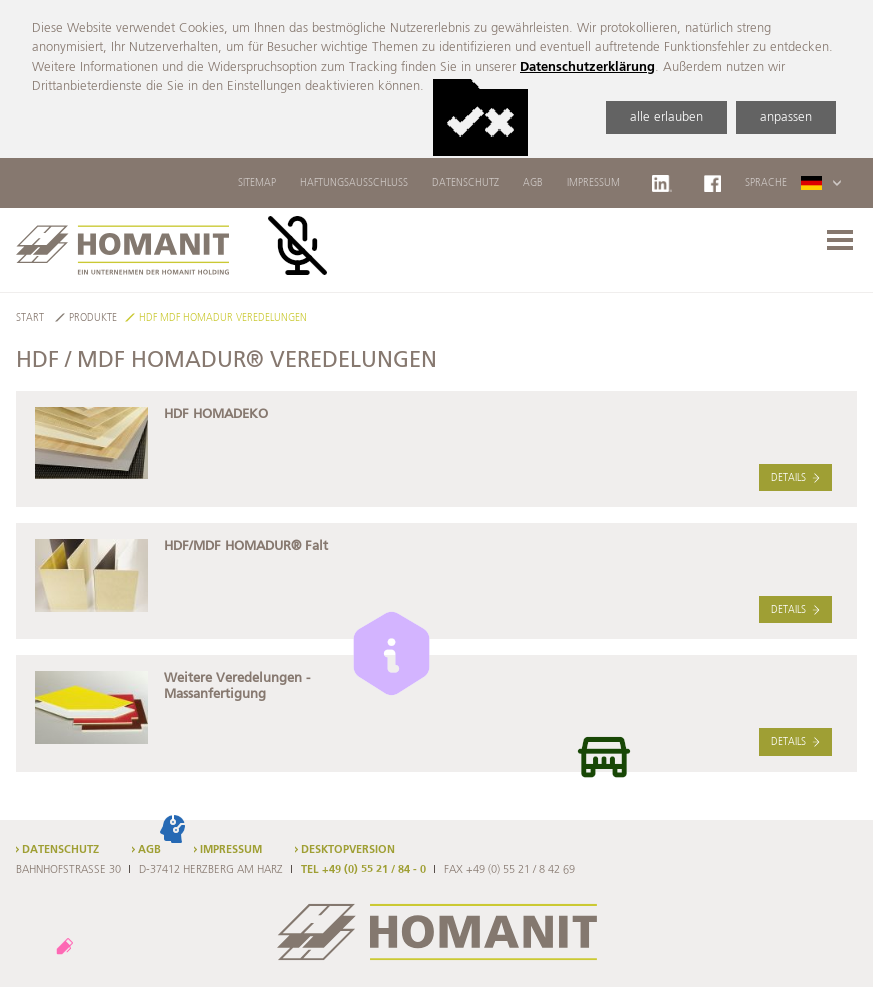 The image size is (873, 987). I want to click on access AI or machine learning features, so click(173, 829).